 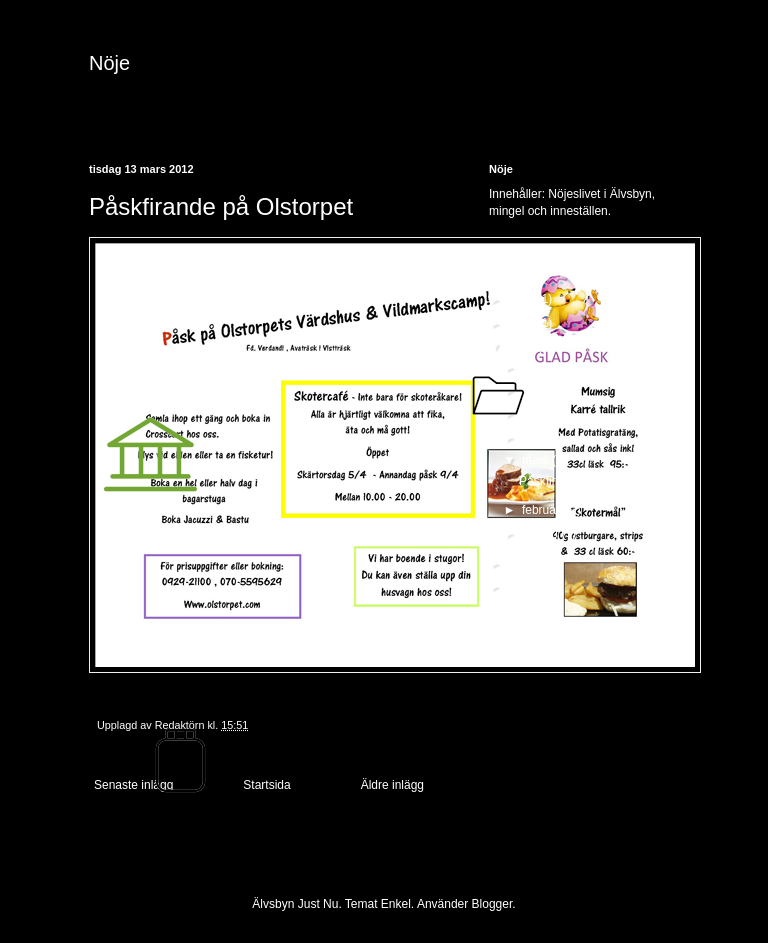 What do you see at coordinates (496, 394) in the screenshot?
I see `open folder containing files` at bounding box center [496, 394].